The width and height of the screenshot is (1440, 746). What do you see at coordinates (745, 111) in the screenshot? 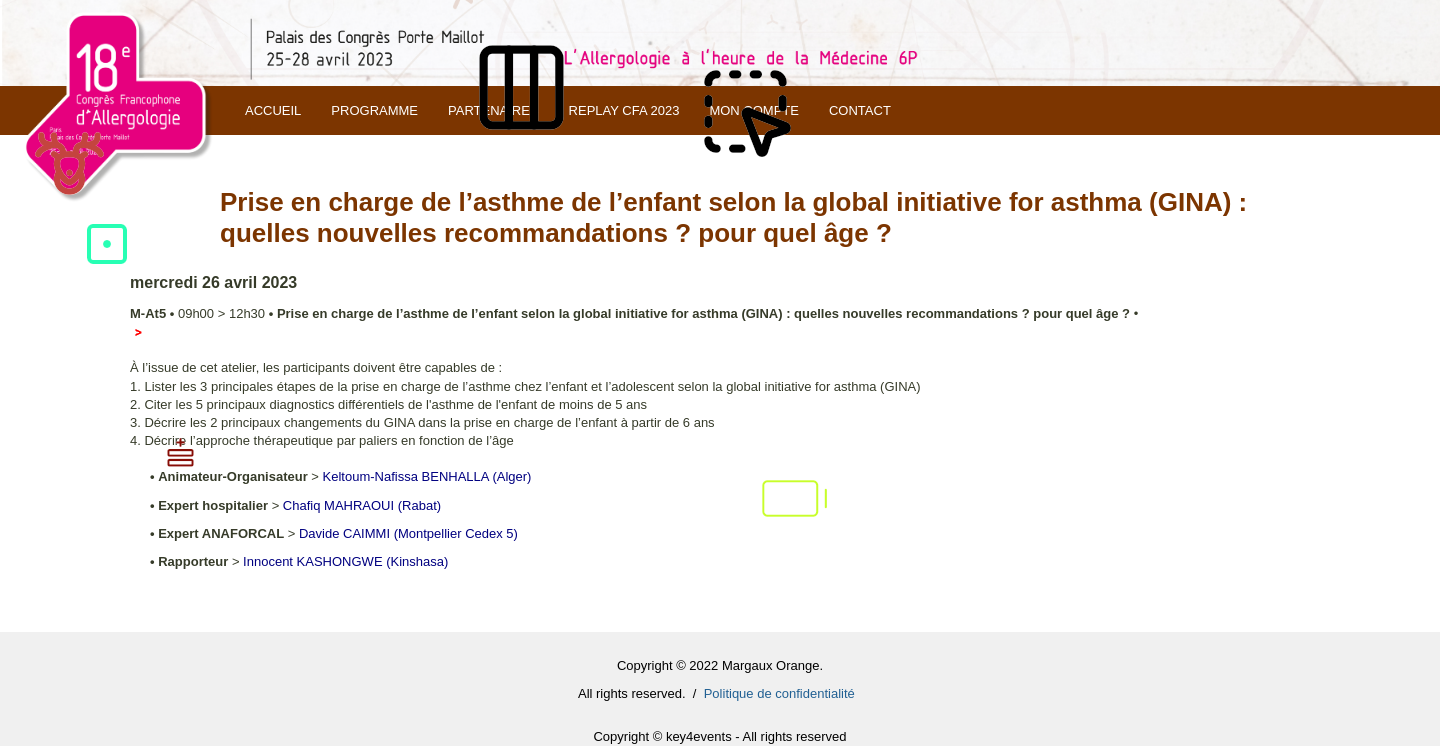
I see `select or draw a custom region` at bounding box center [745, 111].